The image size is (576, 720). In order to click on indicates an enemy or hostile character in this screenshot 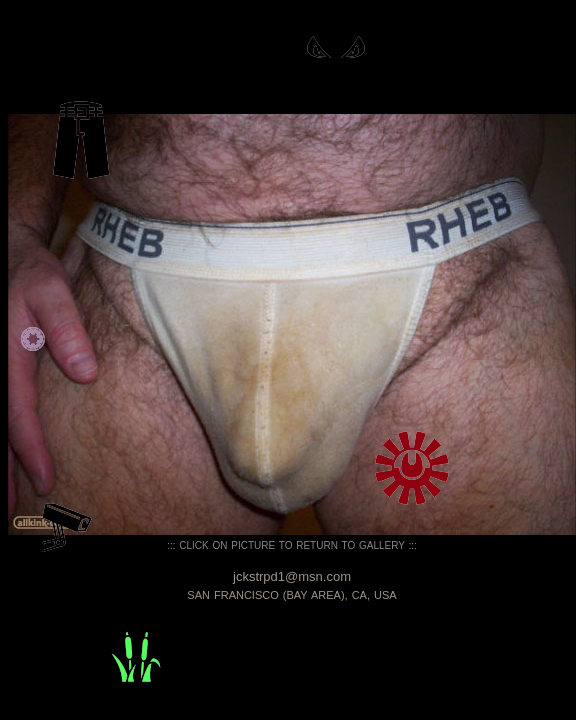, I will do `click(336, 47)`.